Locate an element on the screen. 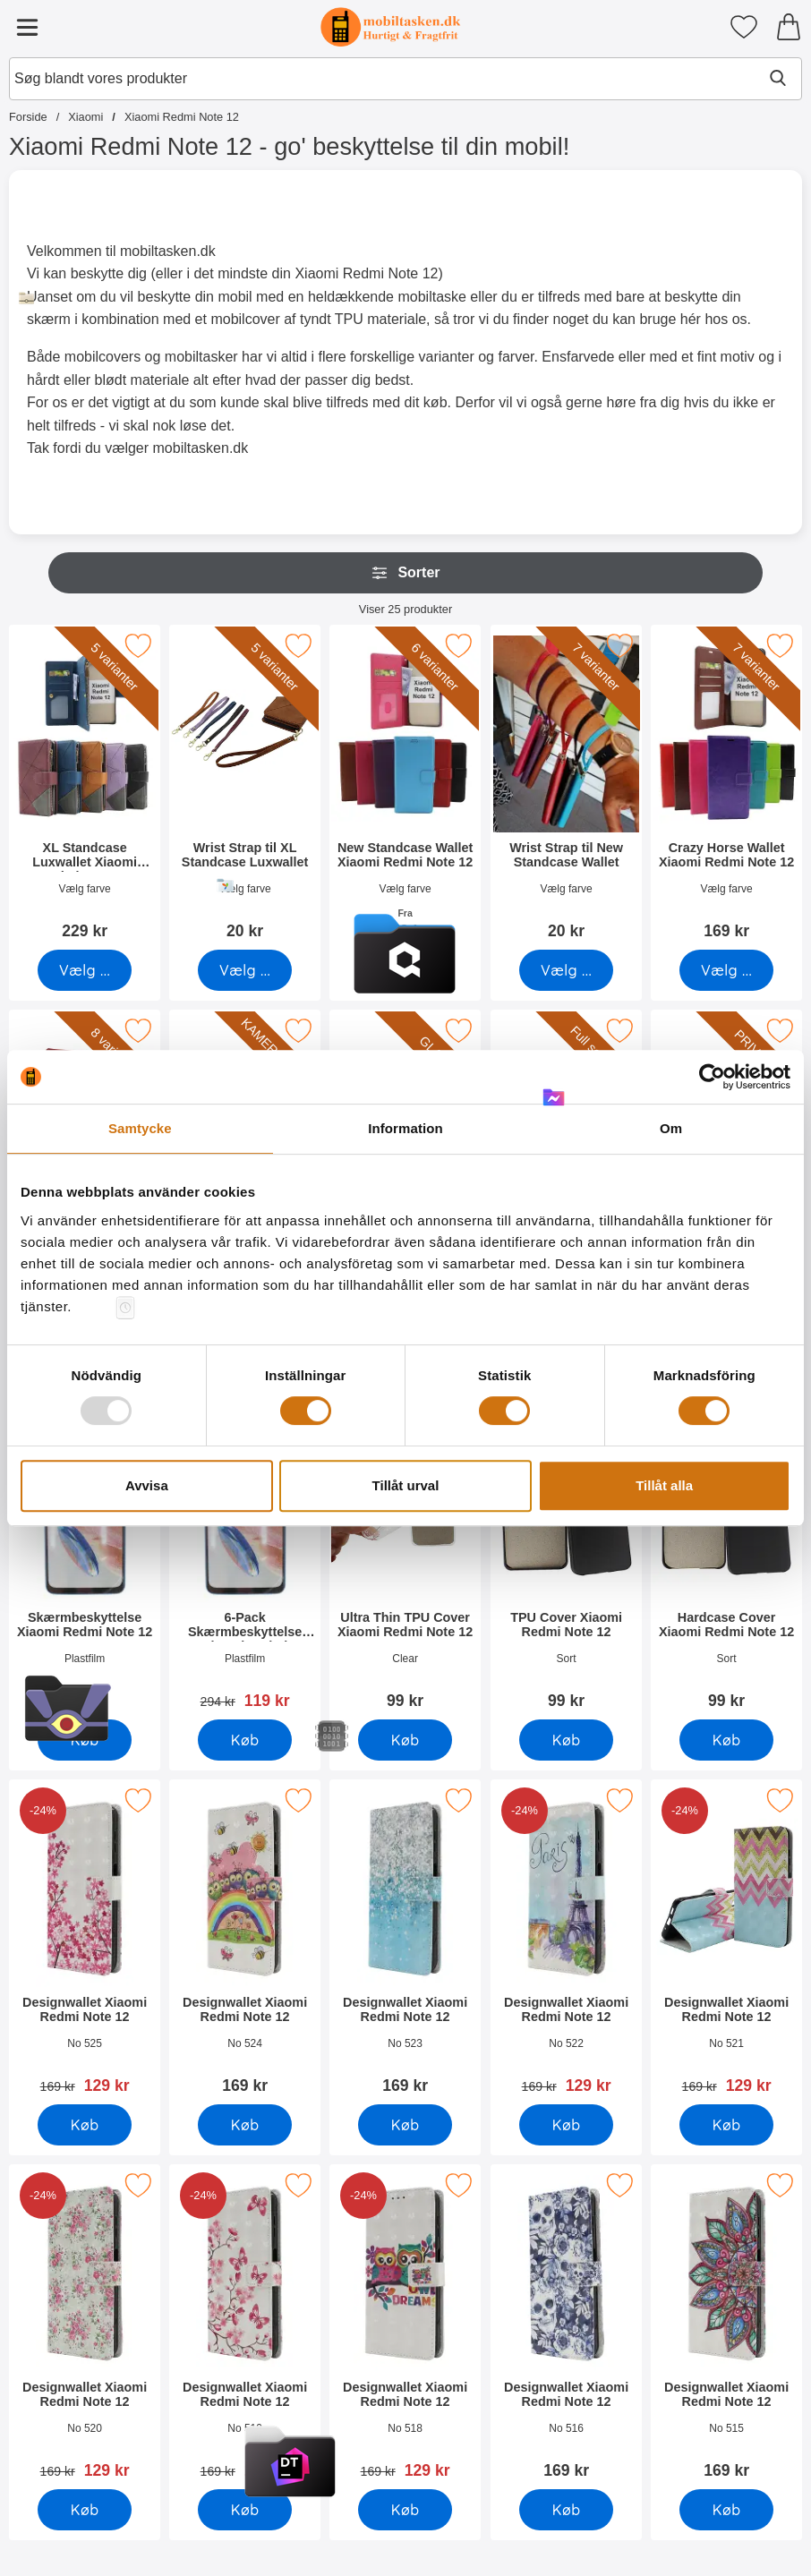 The image size is (811, 2576). open messenger downloads or files folder is located at coordinates (553, 1097).